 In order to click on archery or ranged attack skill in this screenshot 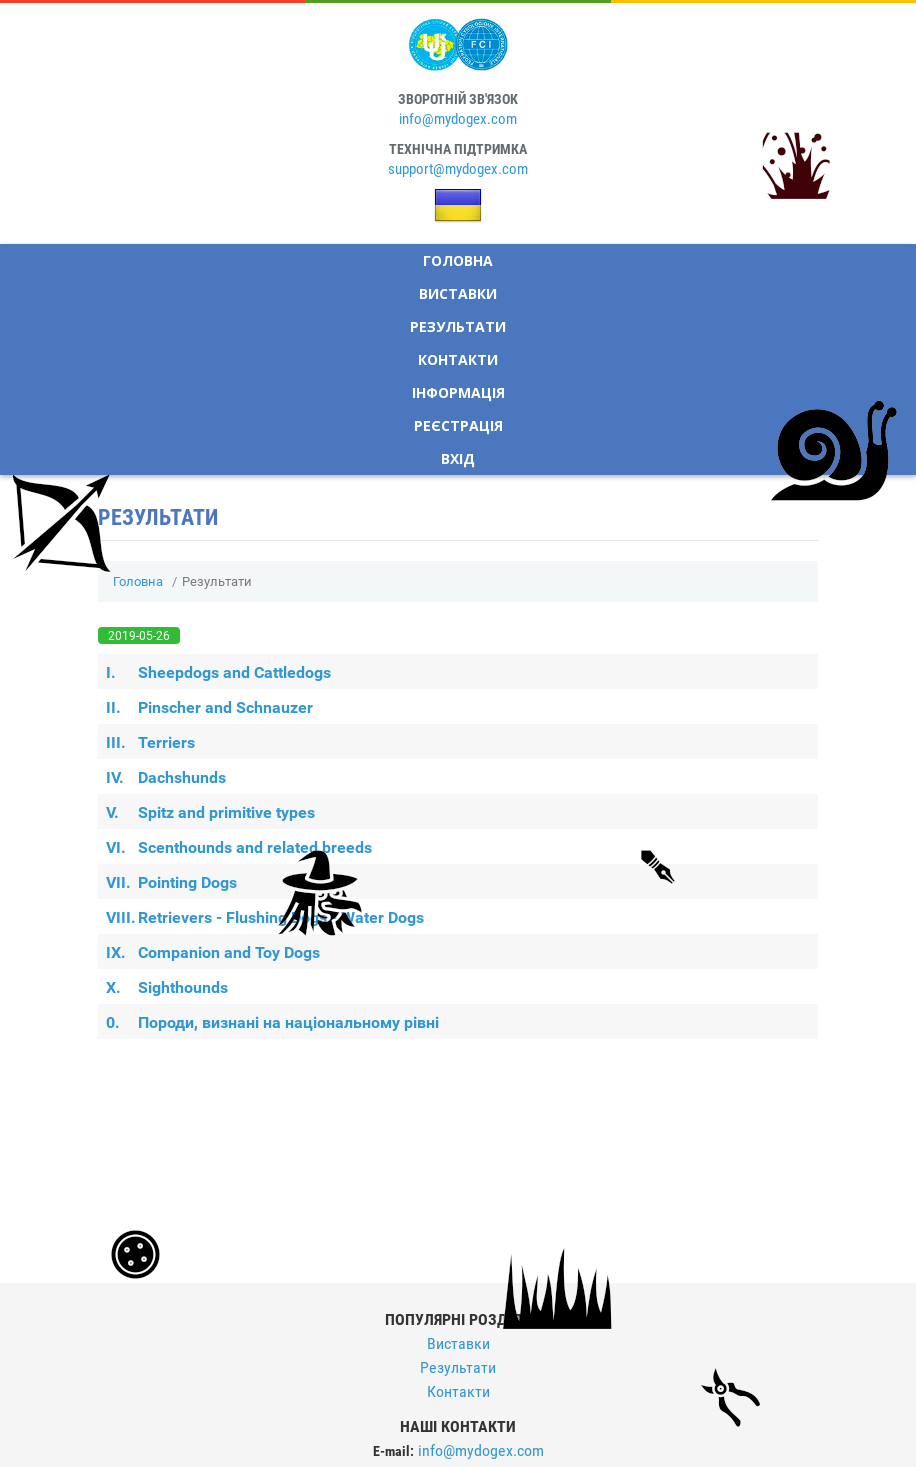, I will do `click(61, 522)`.